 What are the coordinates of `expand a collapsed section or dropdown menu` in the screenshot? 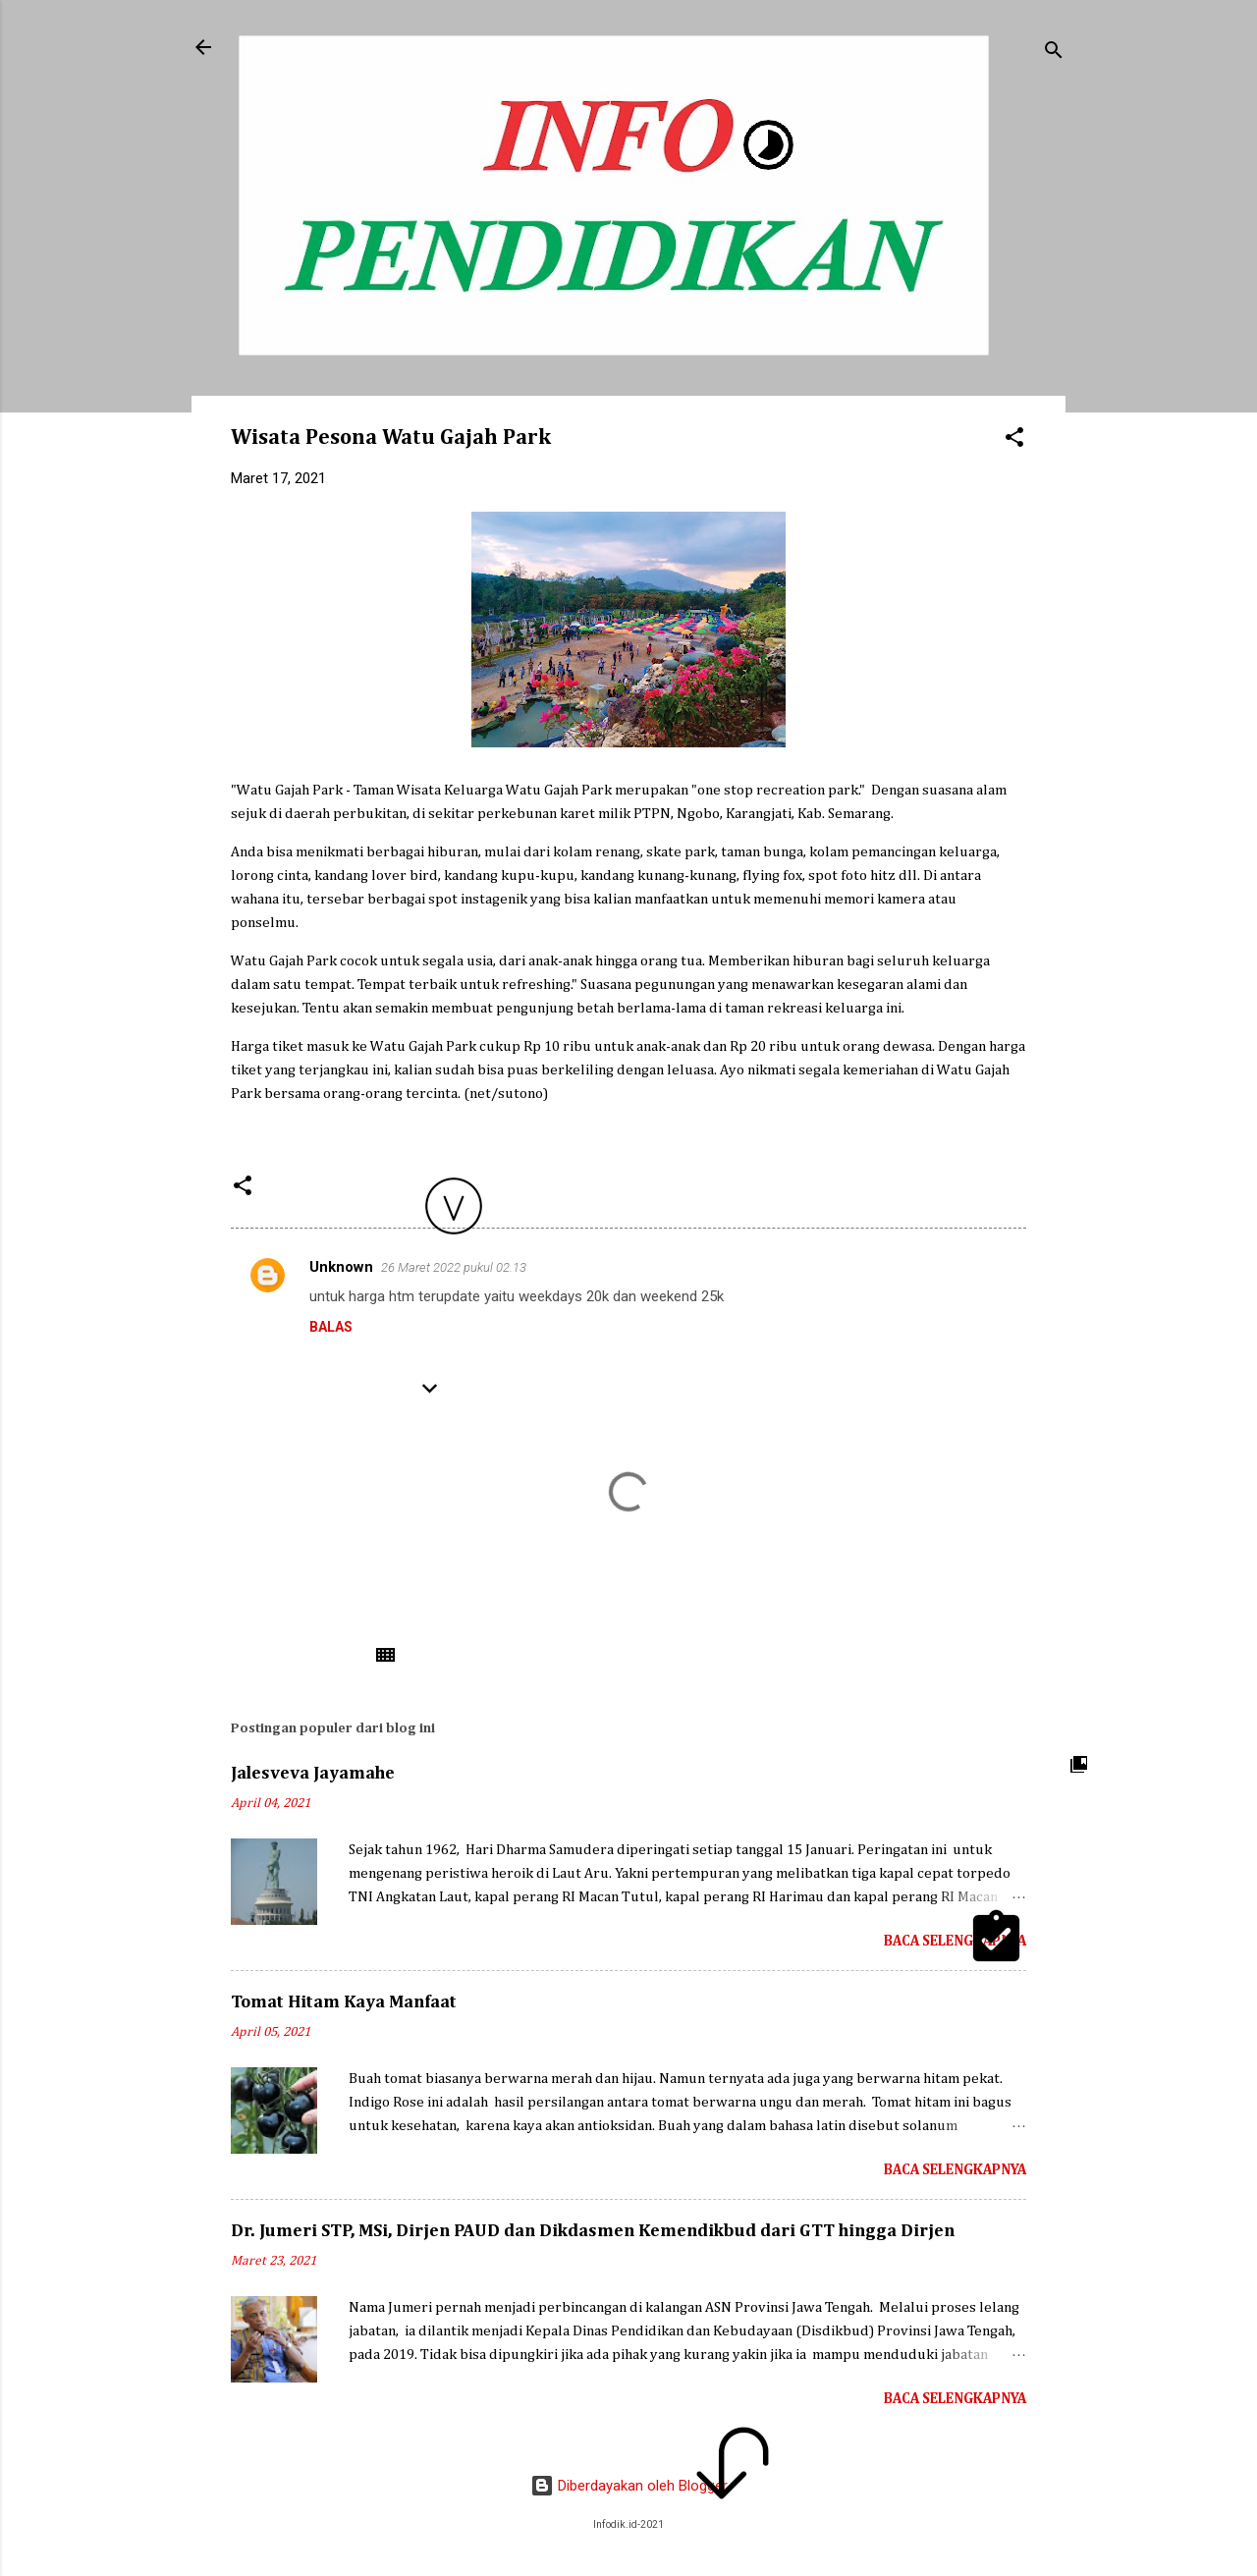 It's located at (429, 1388).